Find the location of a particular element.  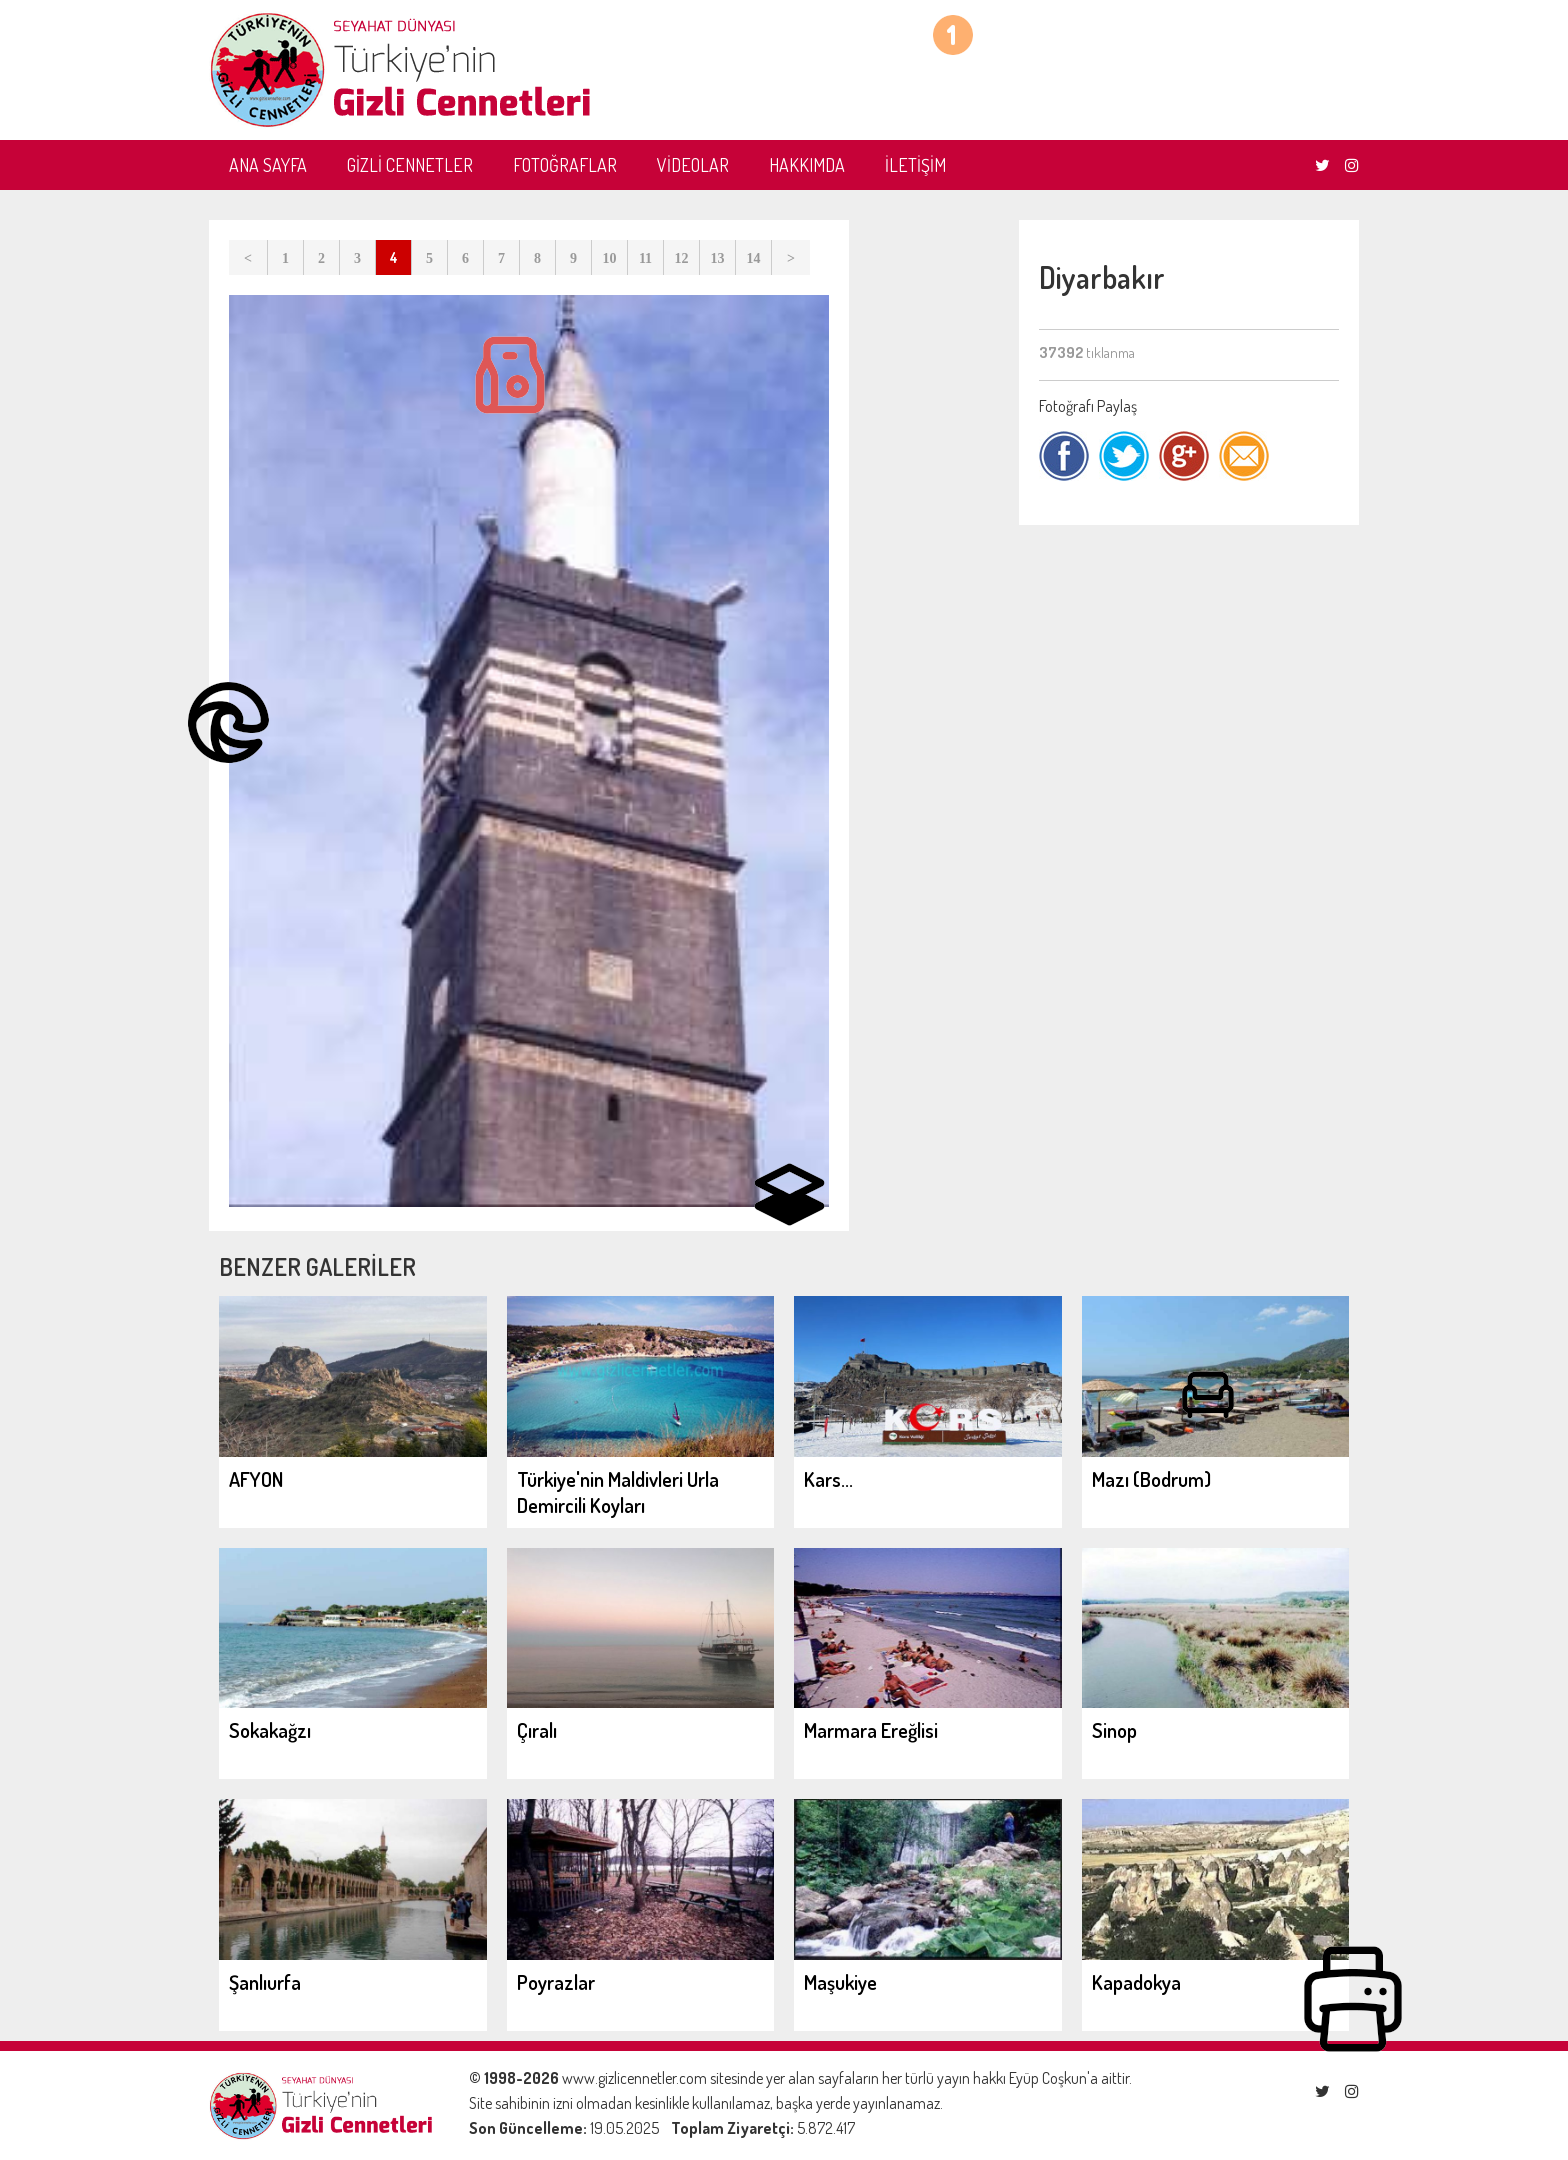

indicates the first step in a sequence or process is located at coordinates (953, 35).